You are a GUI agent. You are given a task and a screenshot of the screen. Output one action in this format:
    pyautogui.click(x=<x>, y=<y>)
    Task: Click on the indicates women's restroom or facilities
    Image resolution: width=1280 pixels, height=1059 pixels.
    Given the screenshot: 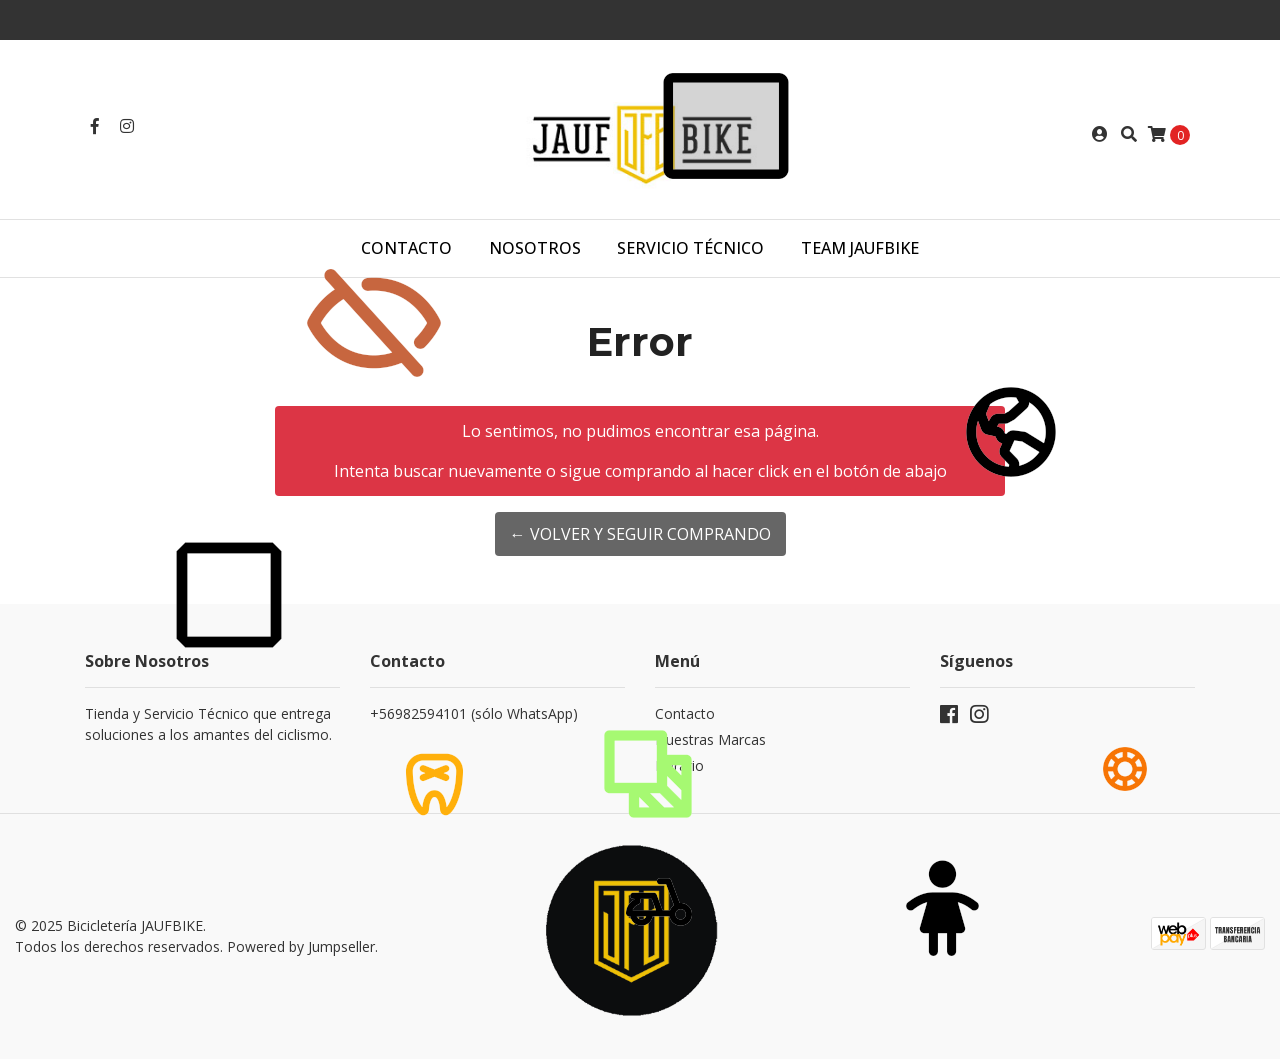 What is the action you would take?
    pyautogui.click(x=942, y=910)
    